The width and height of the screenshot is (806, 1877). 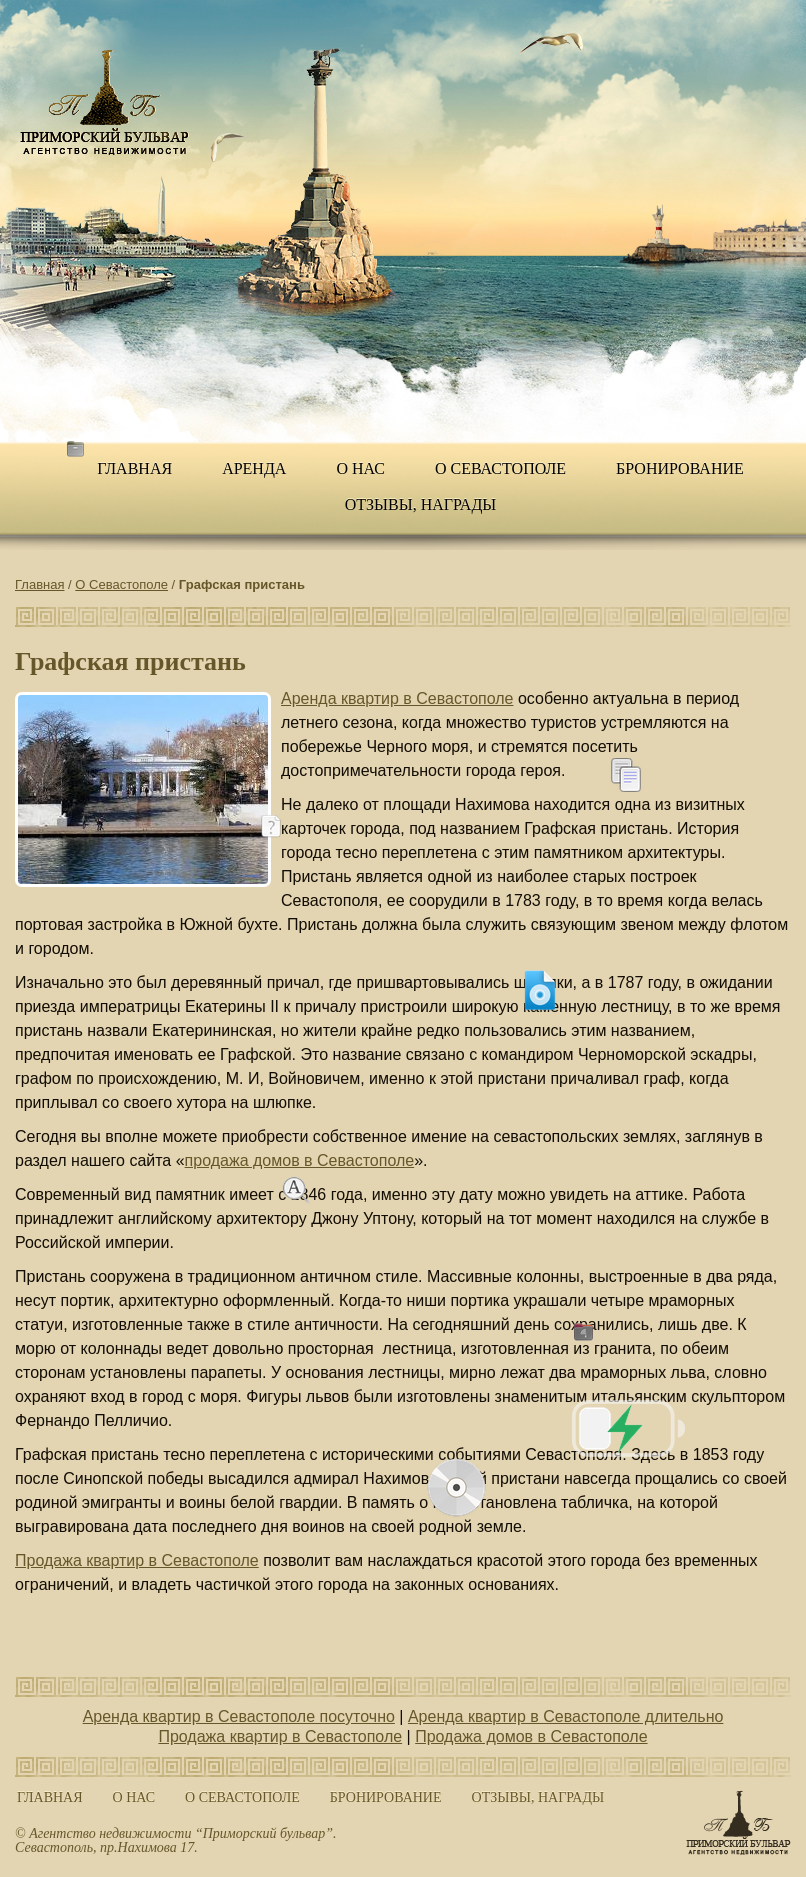 What do you see at coordinates (271, 826) in the screenshot?
I see `indicates an unrecognized file type` at bounding box center [271, 826].